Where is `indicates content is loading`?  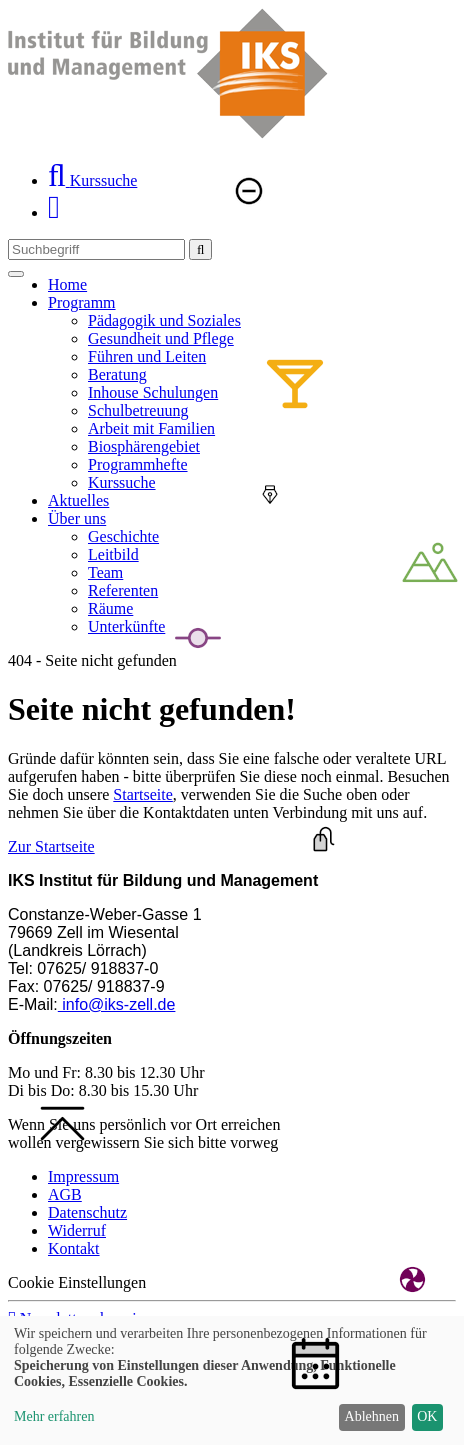 indicates content is loading is located at coordinates (412, 1279).